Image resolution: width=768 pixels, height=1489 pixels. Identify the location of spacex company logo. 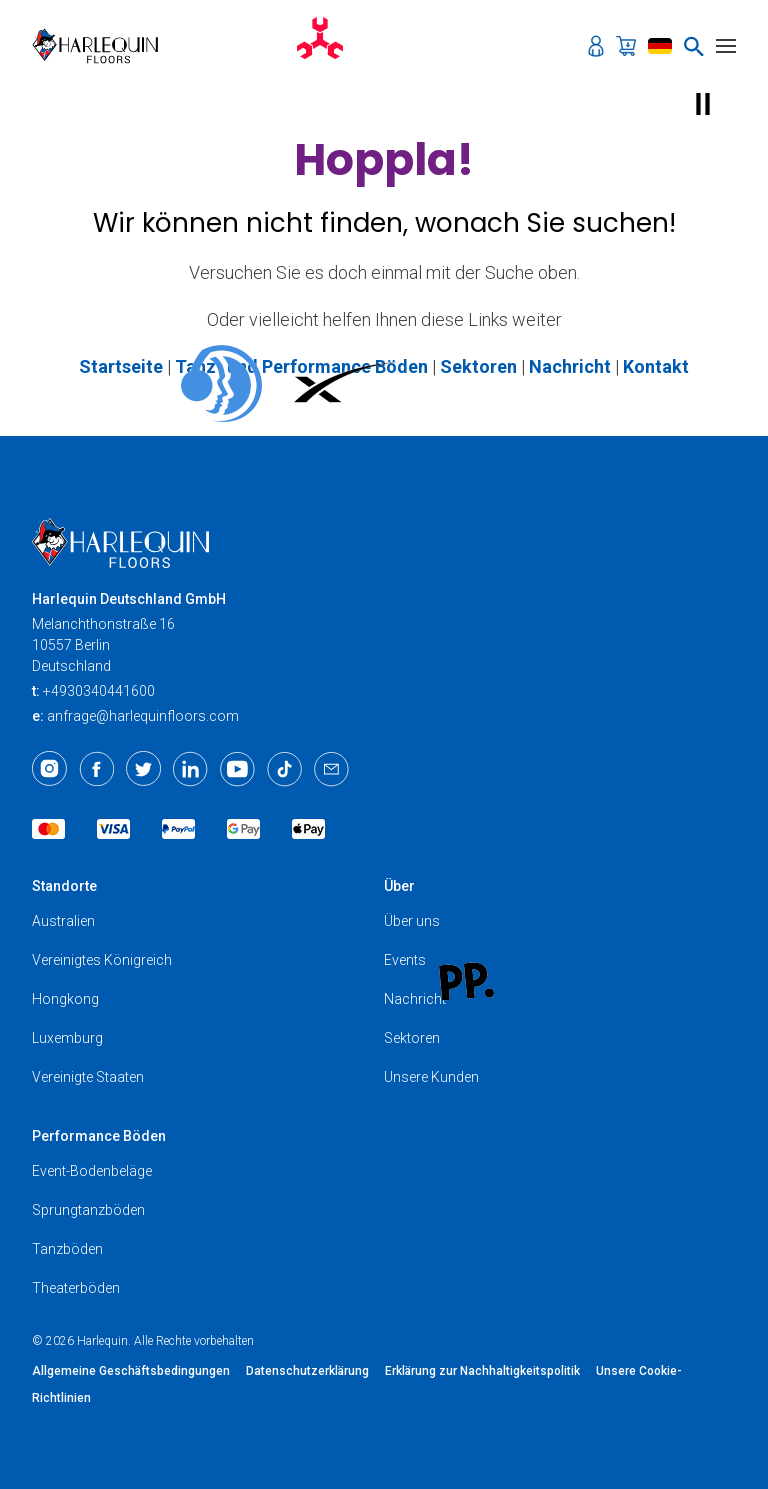
(347, 382).